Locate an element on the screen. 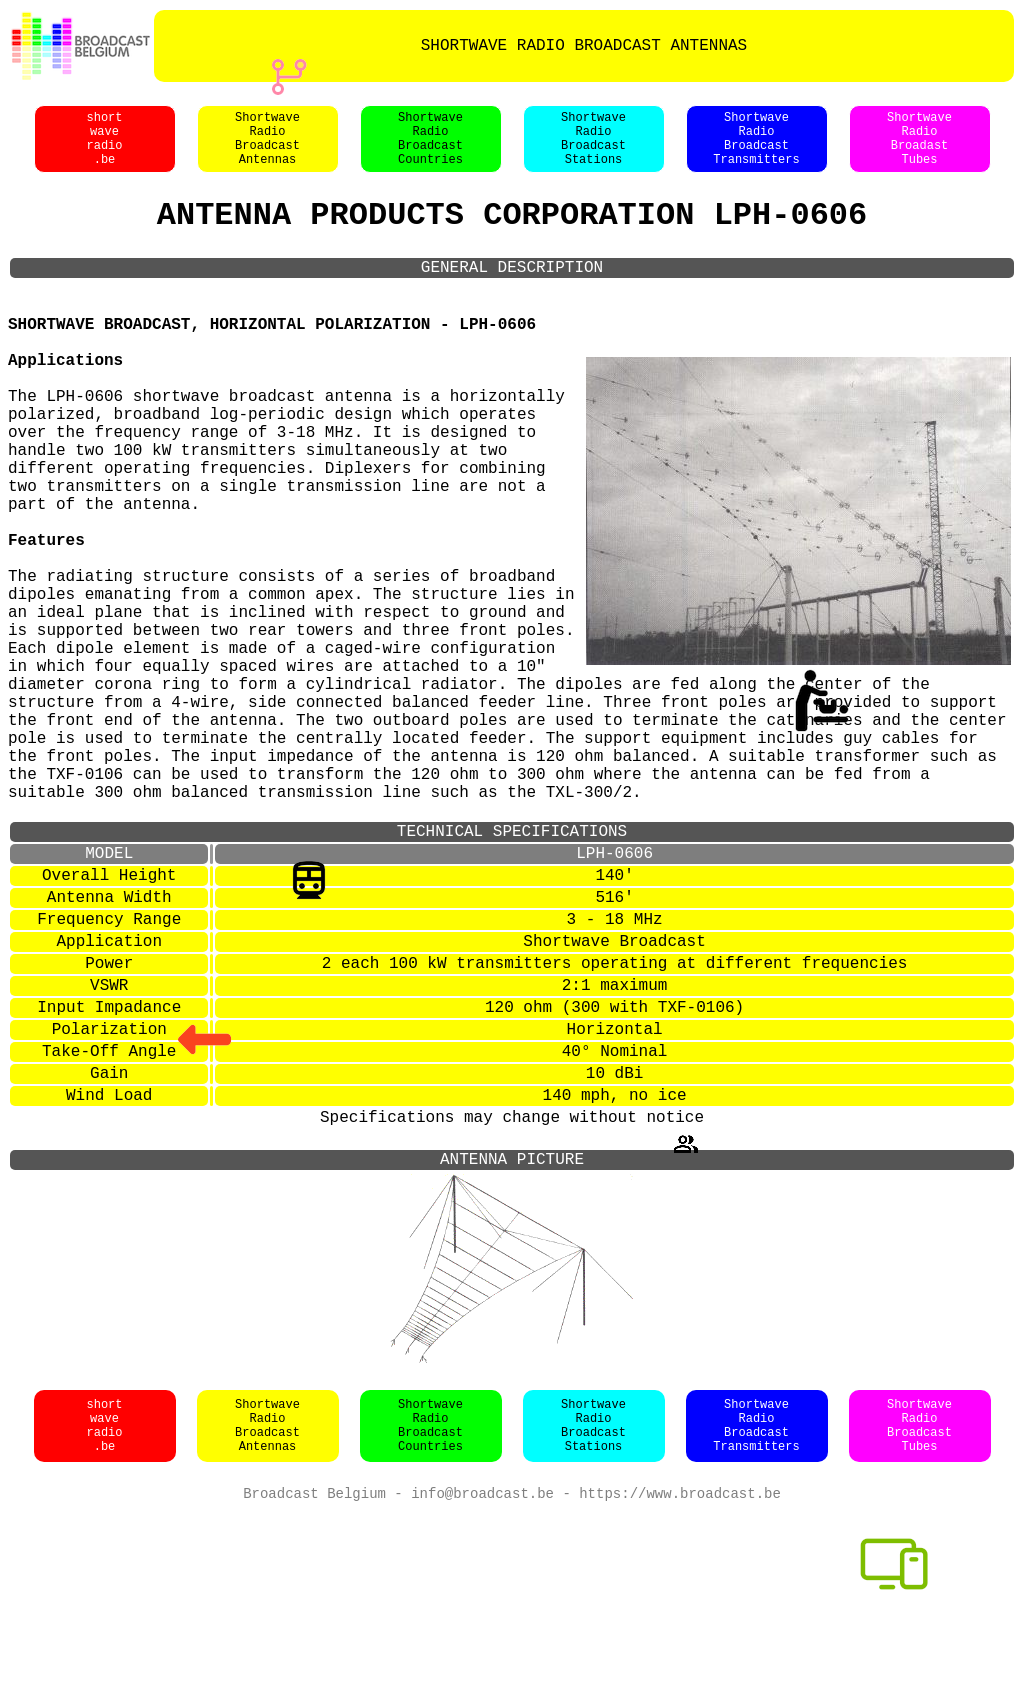 The image size is (1024, 1704). manage connected devices is located at coordinates (893, 1564).